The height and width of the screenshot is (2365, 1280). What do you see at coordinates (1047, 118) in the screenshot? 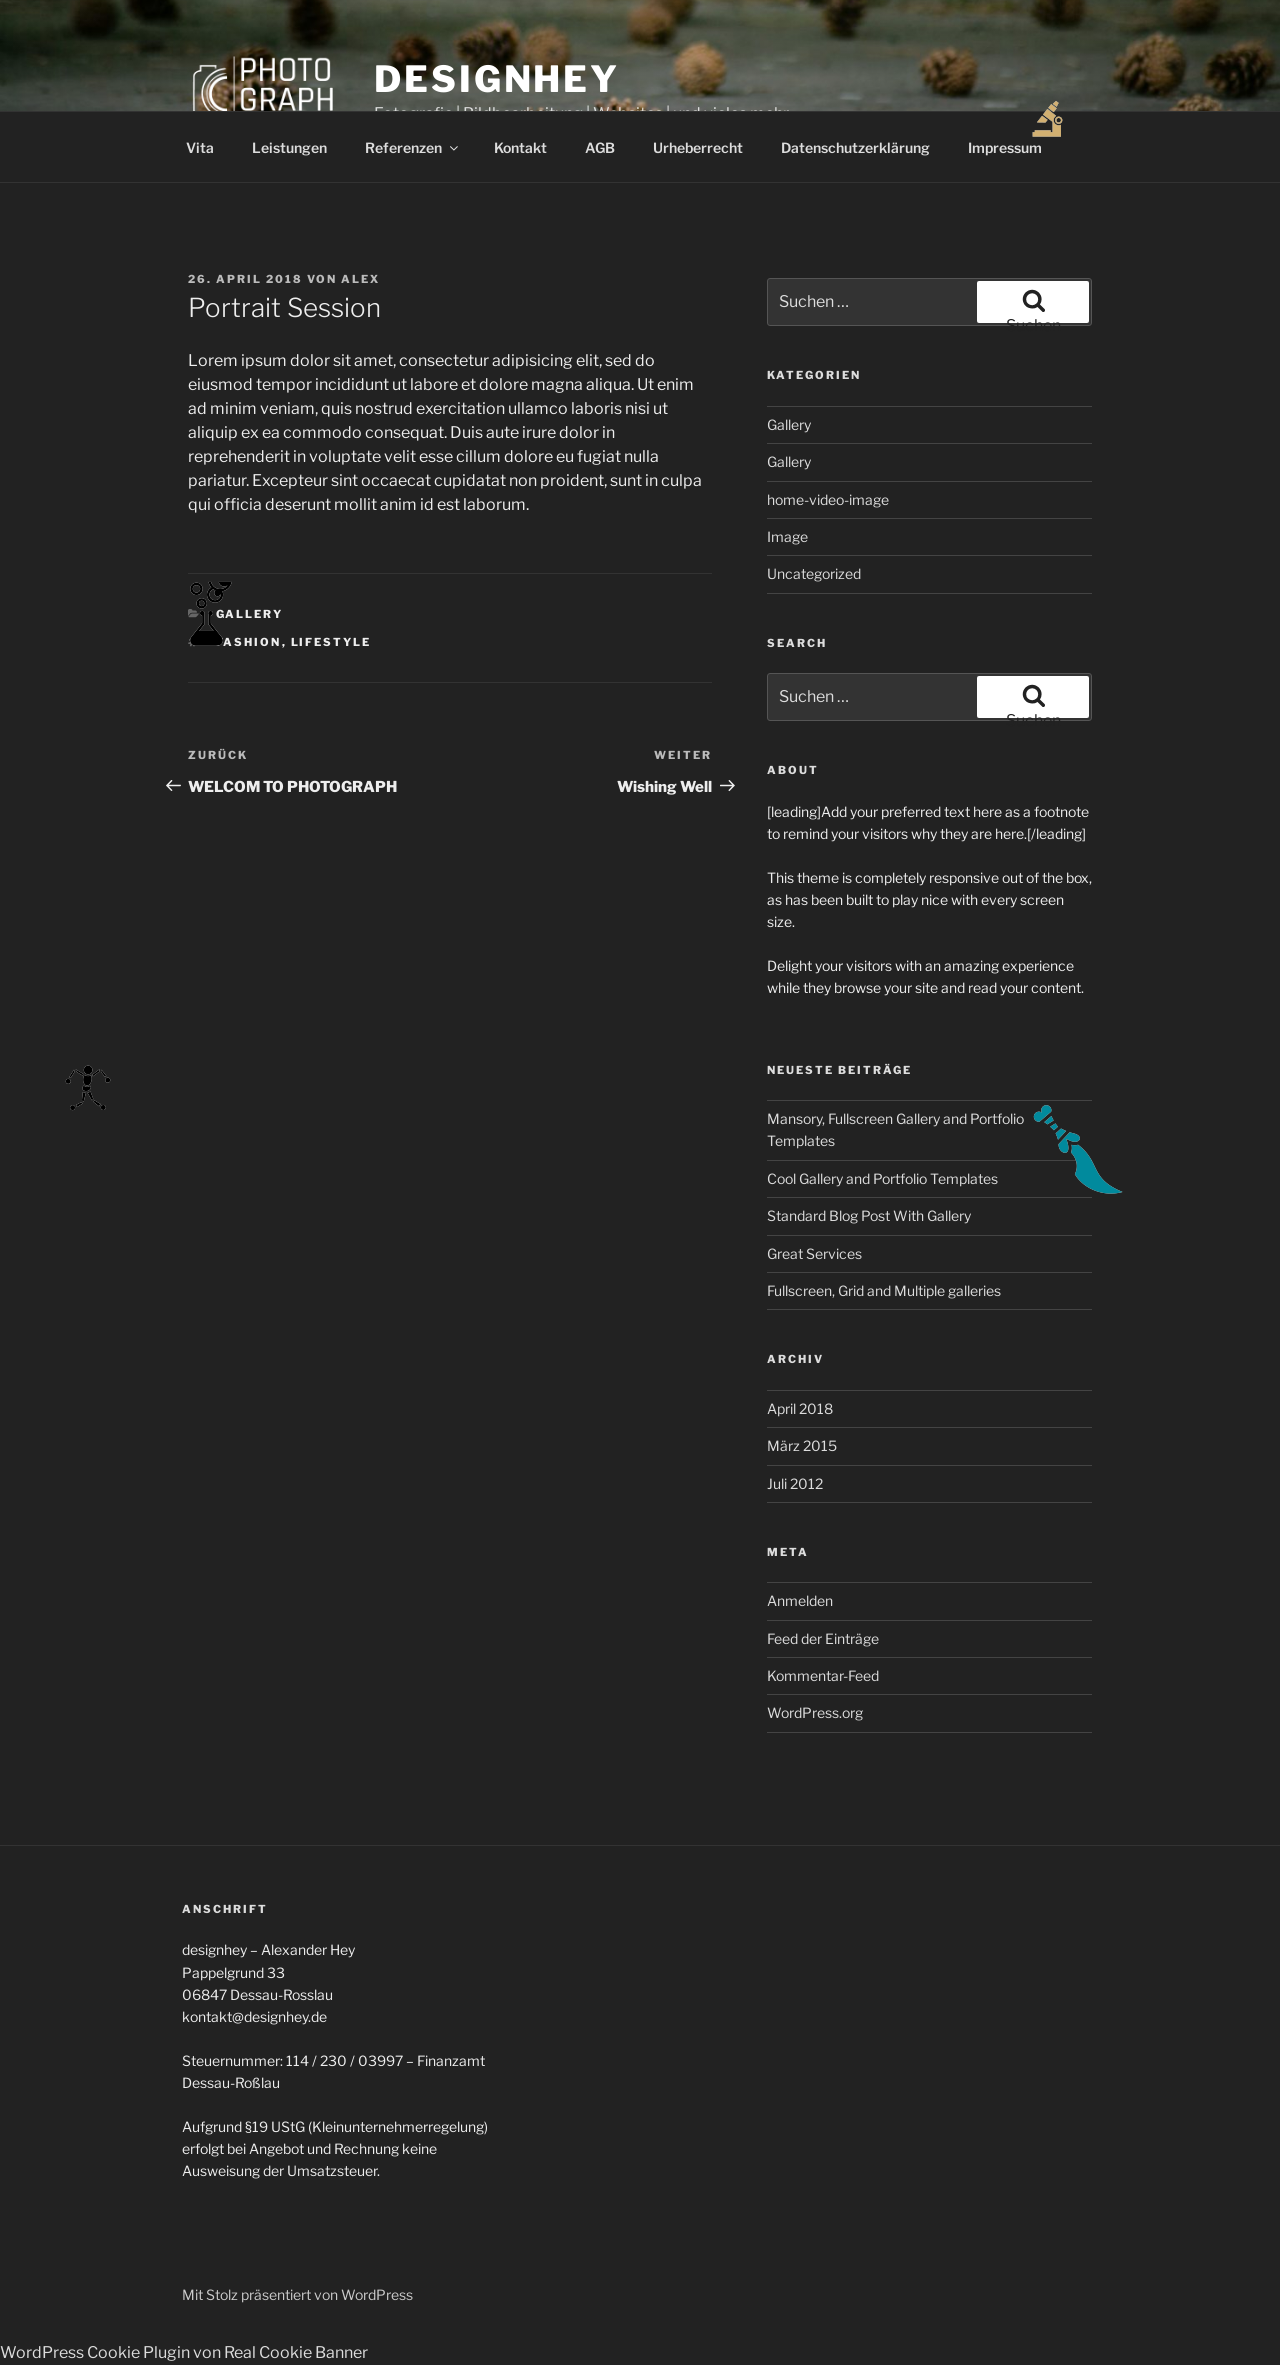
I see `access research or analysis tools` at bounding box center [1047, 118].